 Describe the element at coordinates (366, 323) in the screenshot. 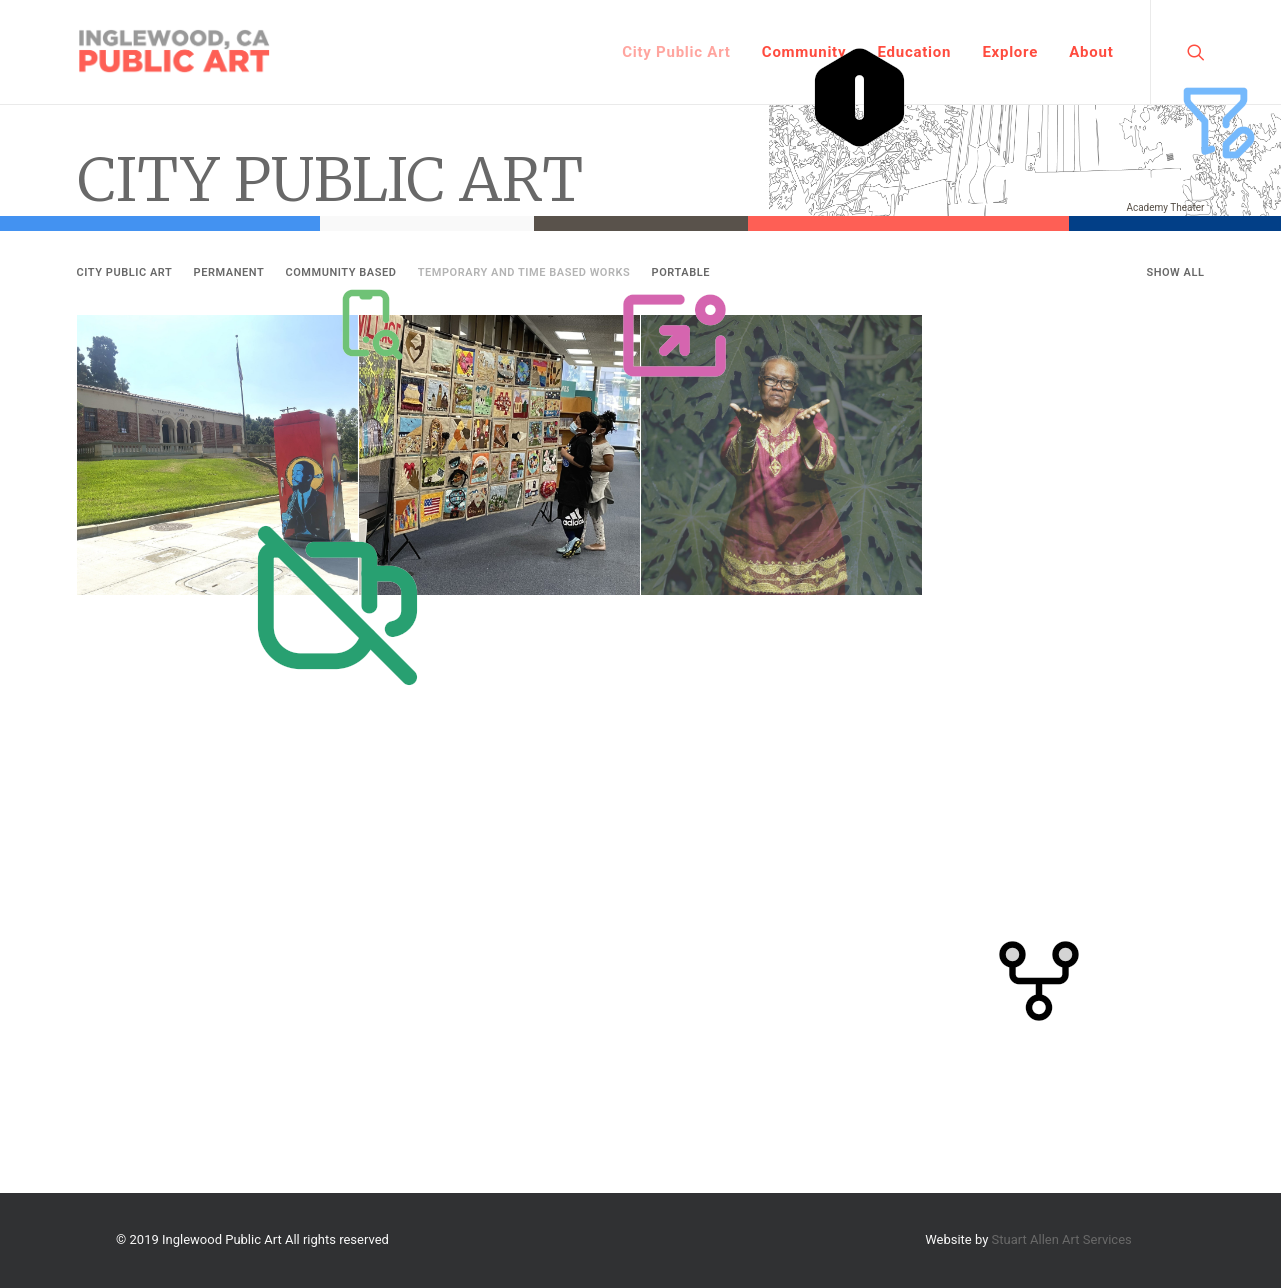

I see `search for a mobile device` at that location.